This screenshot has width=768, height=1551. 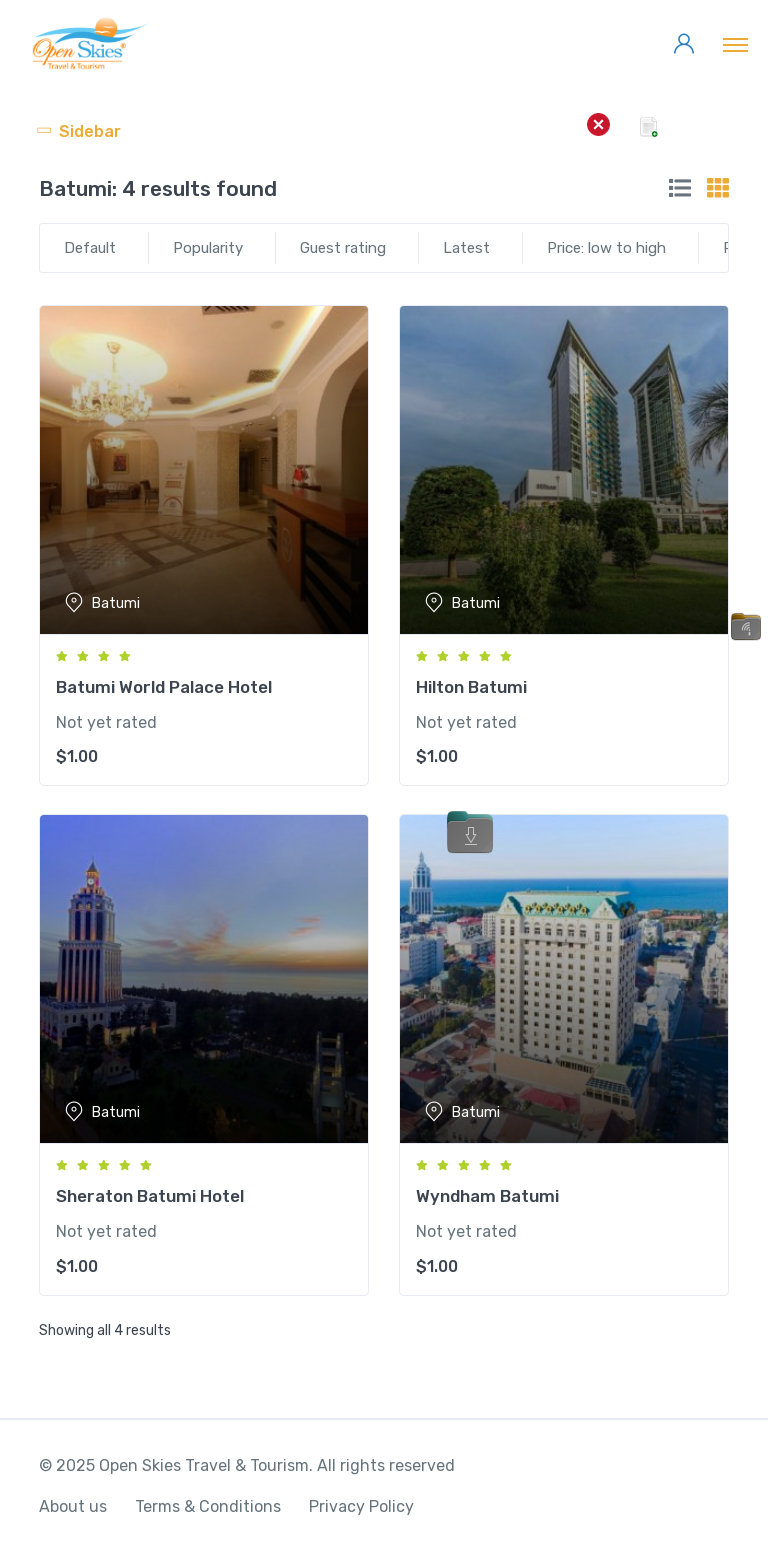 I want to click on close the current dialog or modal window, so click(x=598, y=124).